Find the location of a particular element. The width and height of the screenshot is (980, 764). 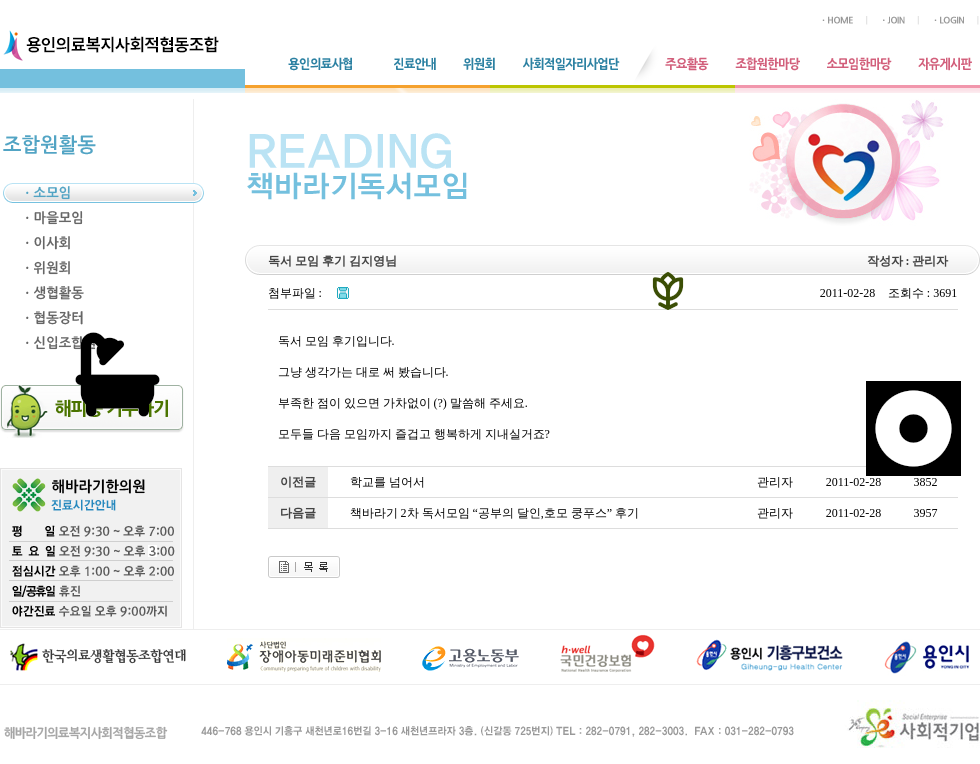

view bathroom amenities is located at coordinates (117, 374).